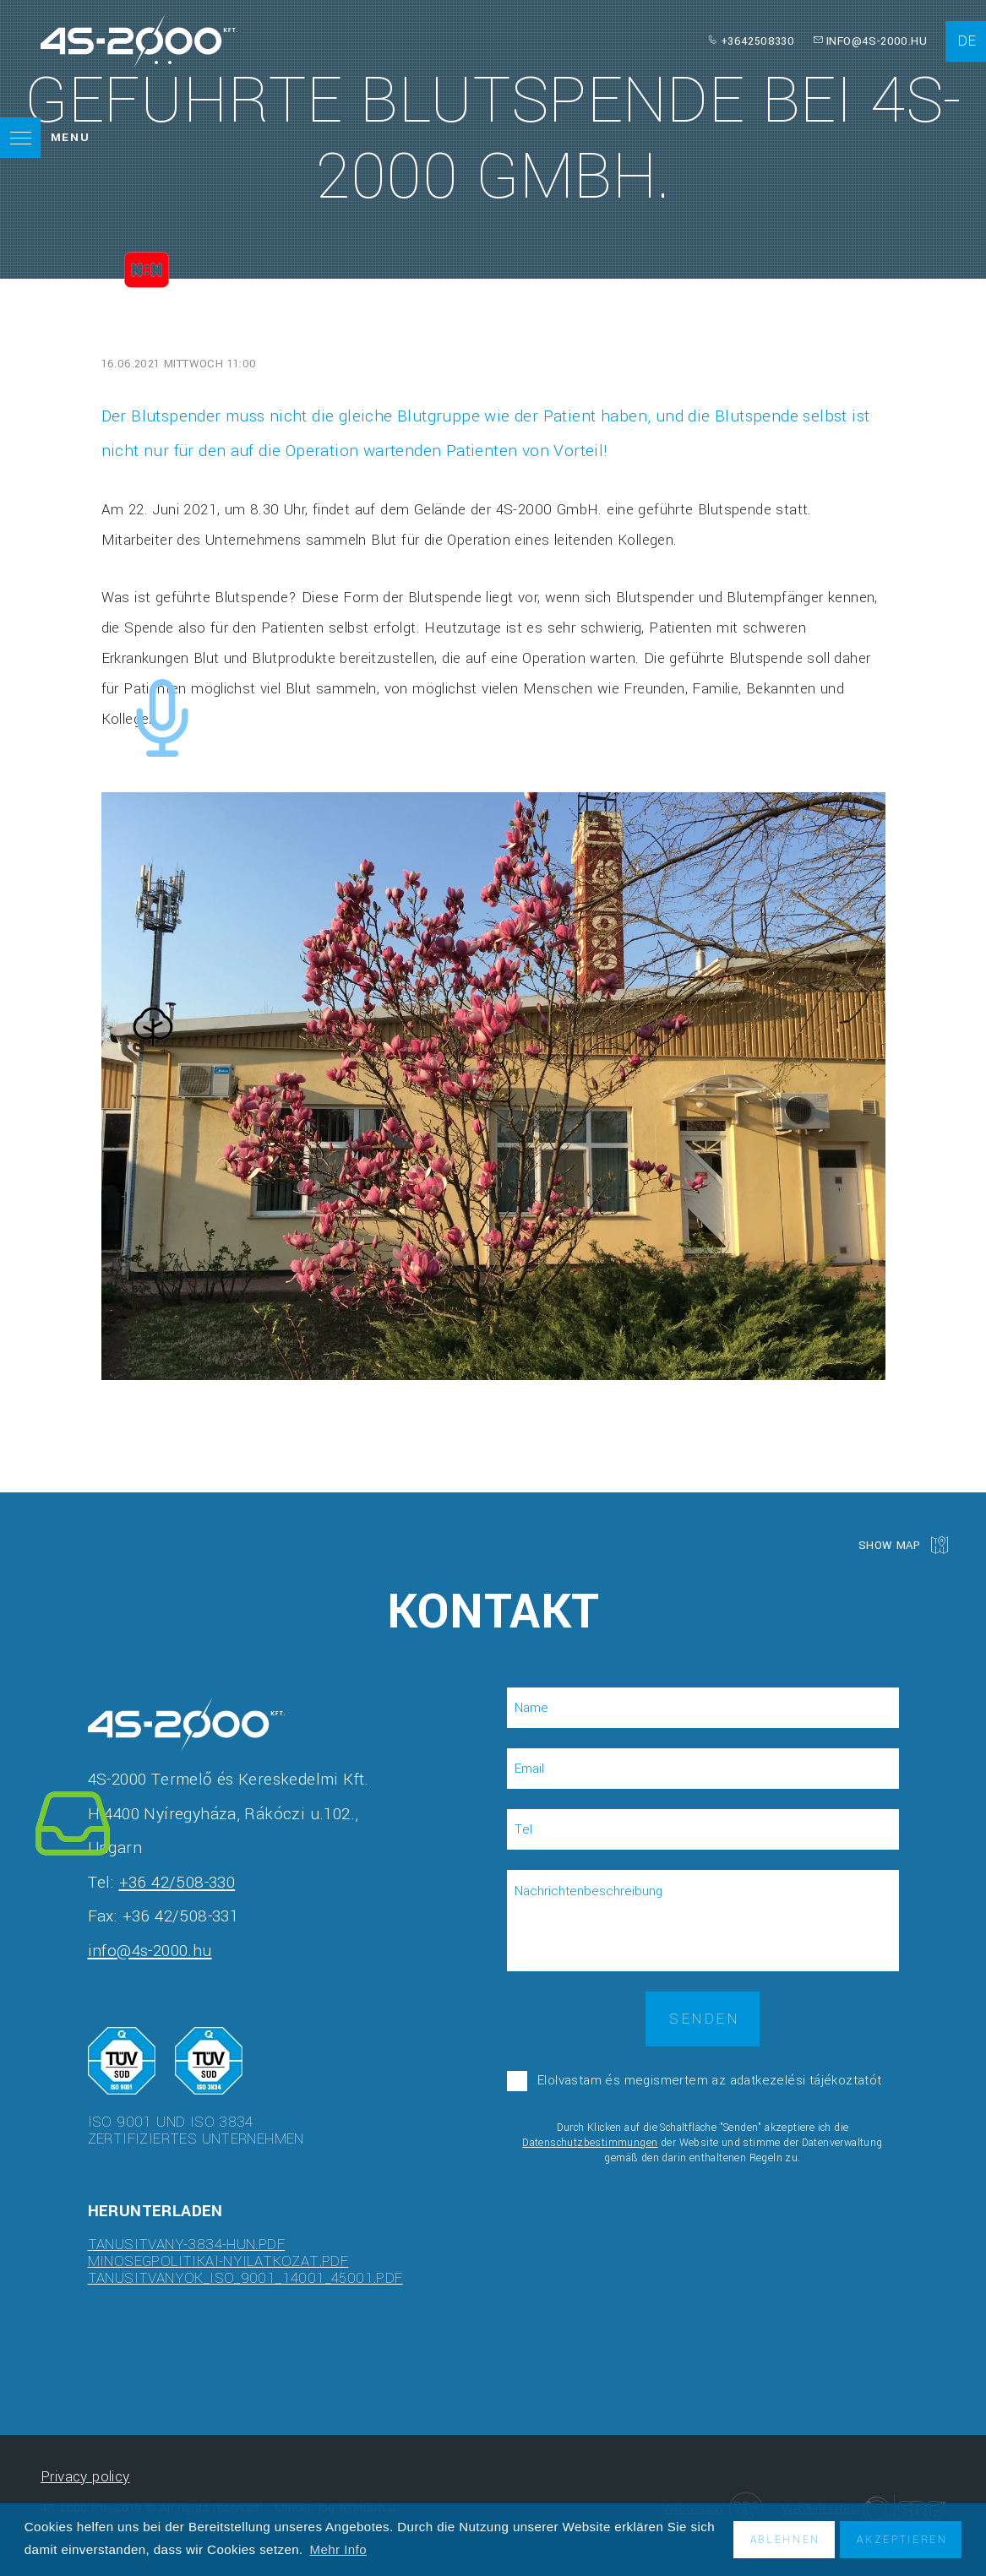 Image resolution: width=986 pixels, height=2576 pixels. I want to click on indicates a many-to-many database relationship, so click(146, 269).